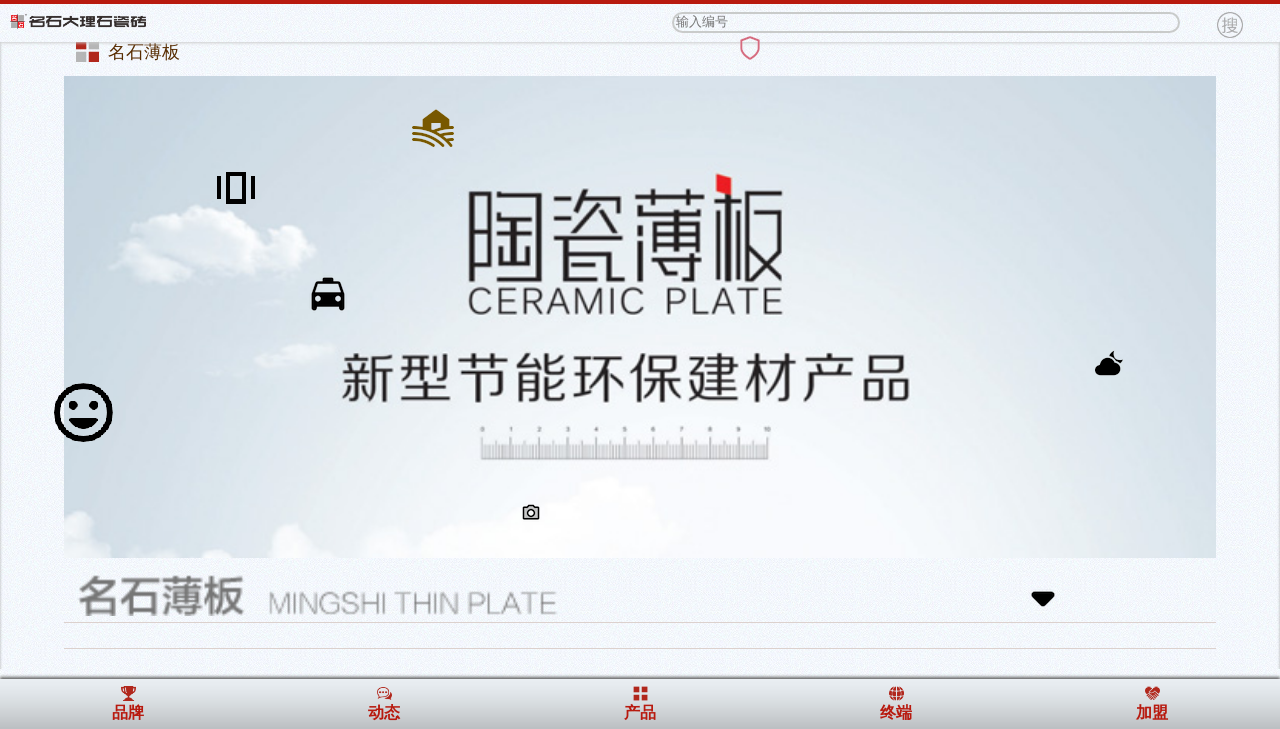 This screenshot has height=729, width=1280. Describe the element at coordinates (1043, 598) in the screenshot. I see `expand dropdown menu` at that location.